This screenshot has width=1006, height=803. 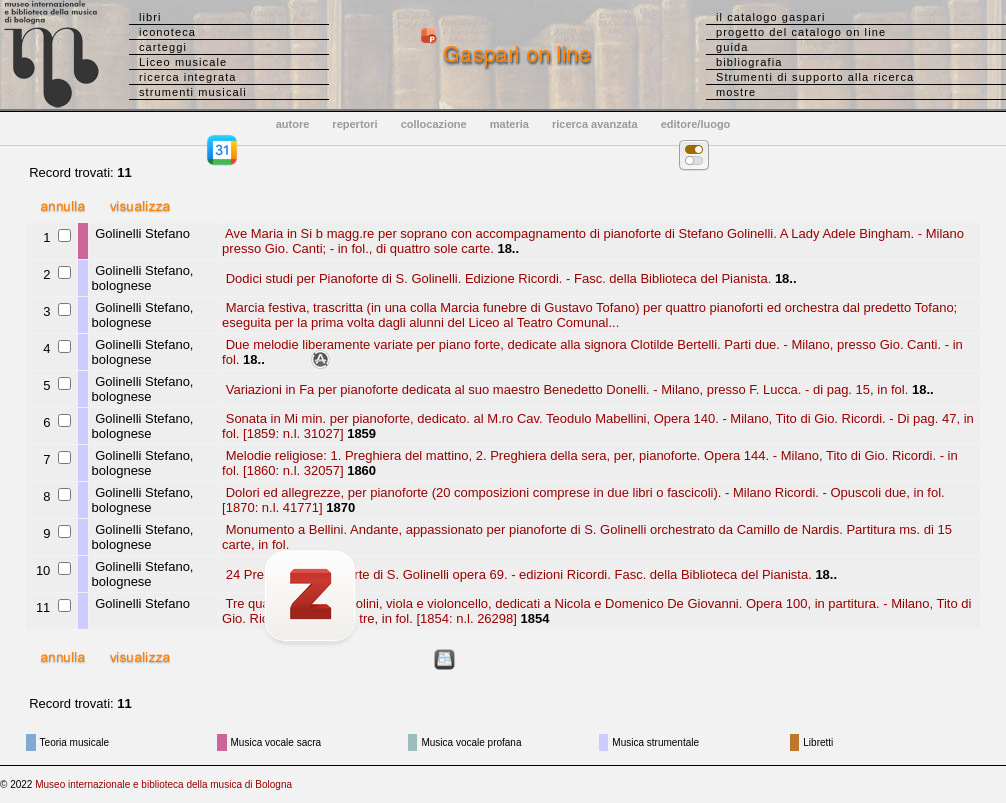 What do you see at coordinates (310, 596) in the screenshot?
I see `open zotero reference manager` at bounding box center [310, 596].